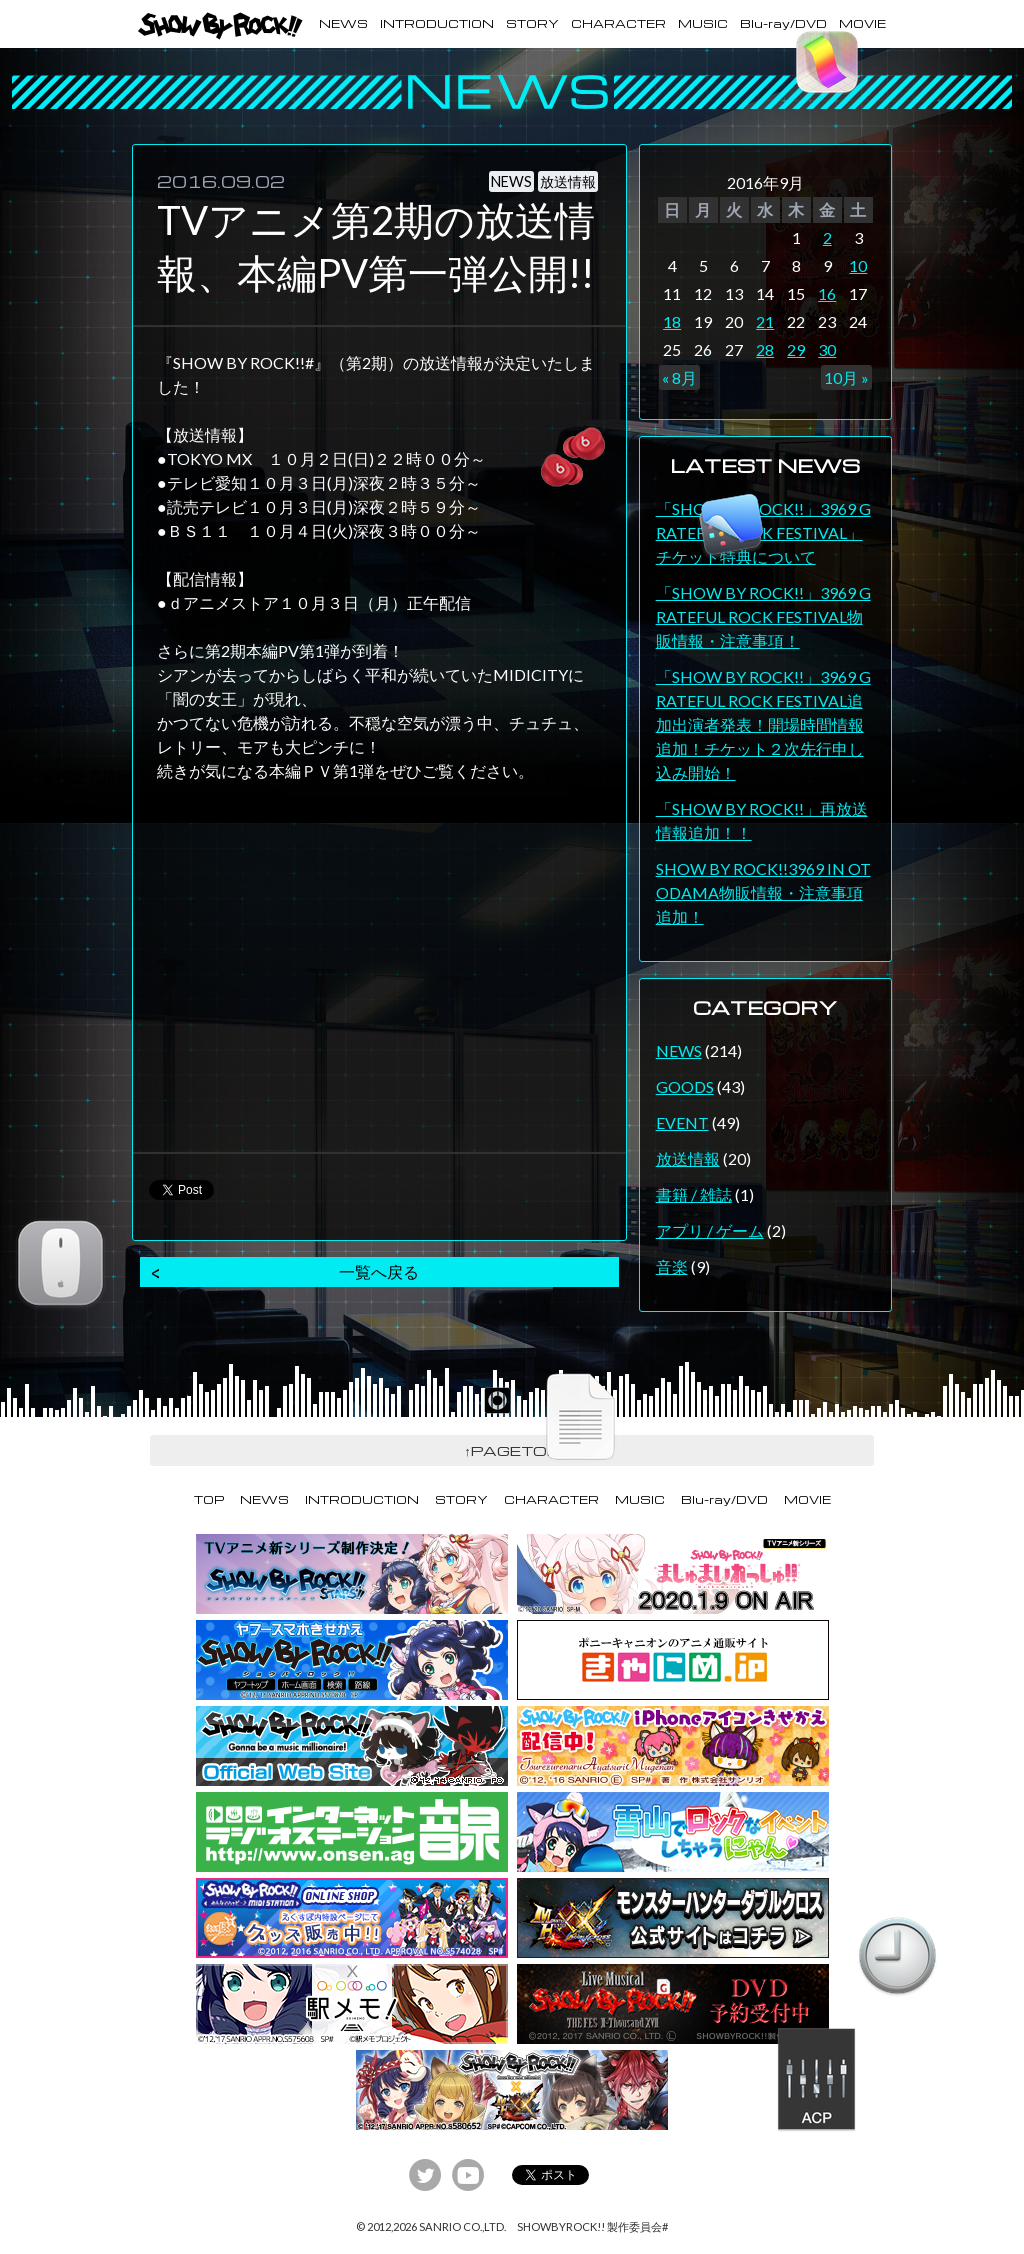 Image resolution: width=1024 pixels, height=2254 pixels. I want to click on beats wireless earbuds - disconnected or unavailable, so click(573, 457).